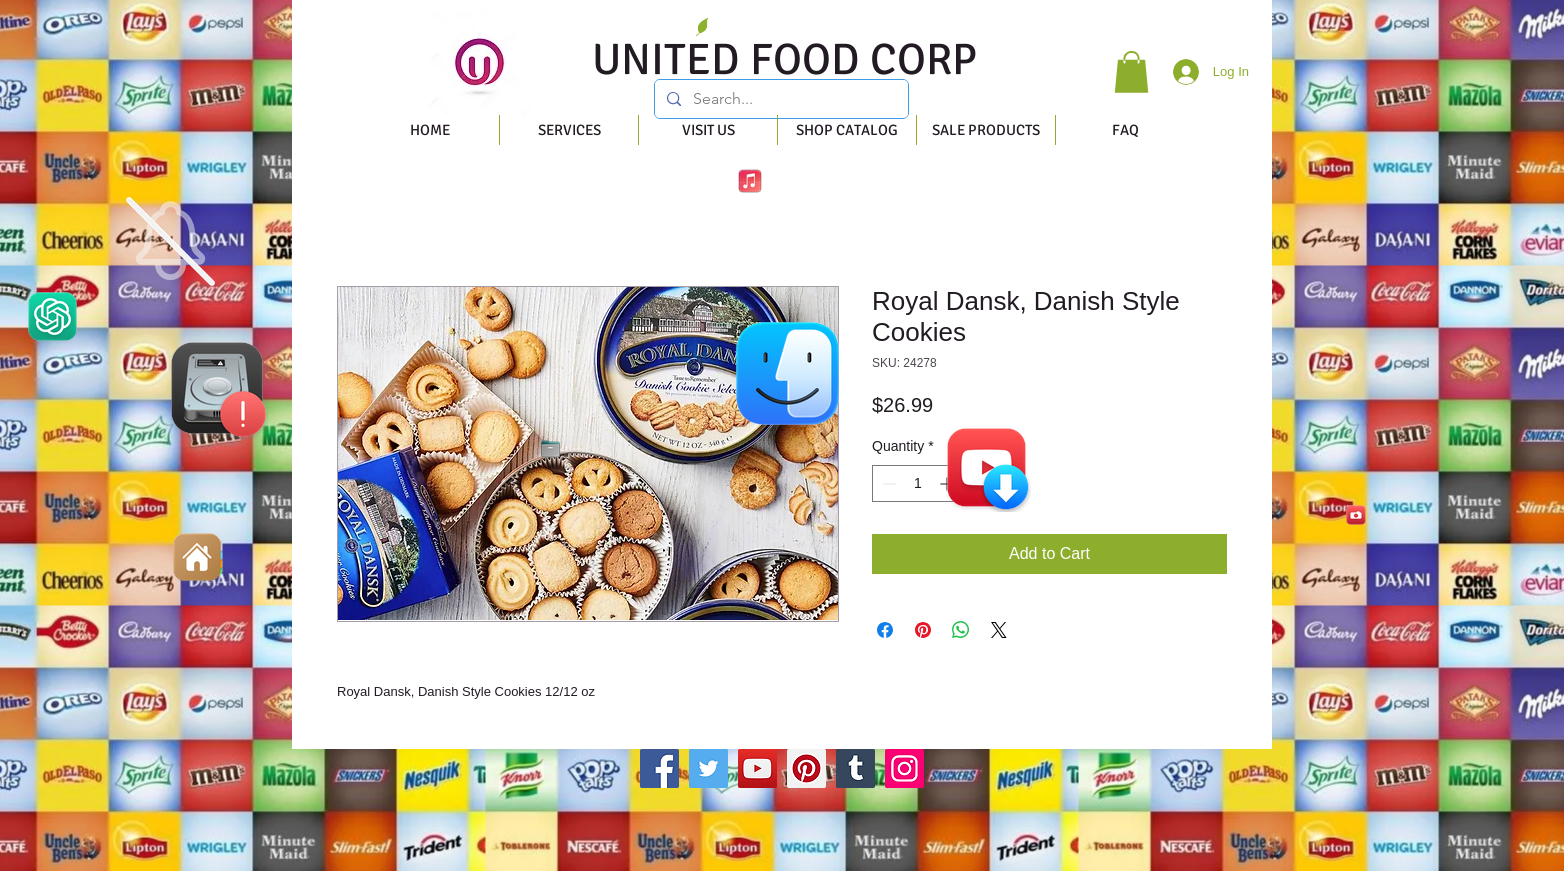 The height and width of the screenshot is (871, 1564). I want to click on open homebank personal finance app, so click(197, 557).